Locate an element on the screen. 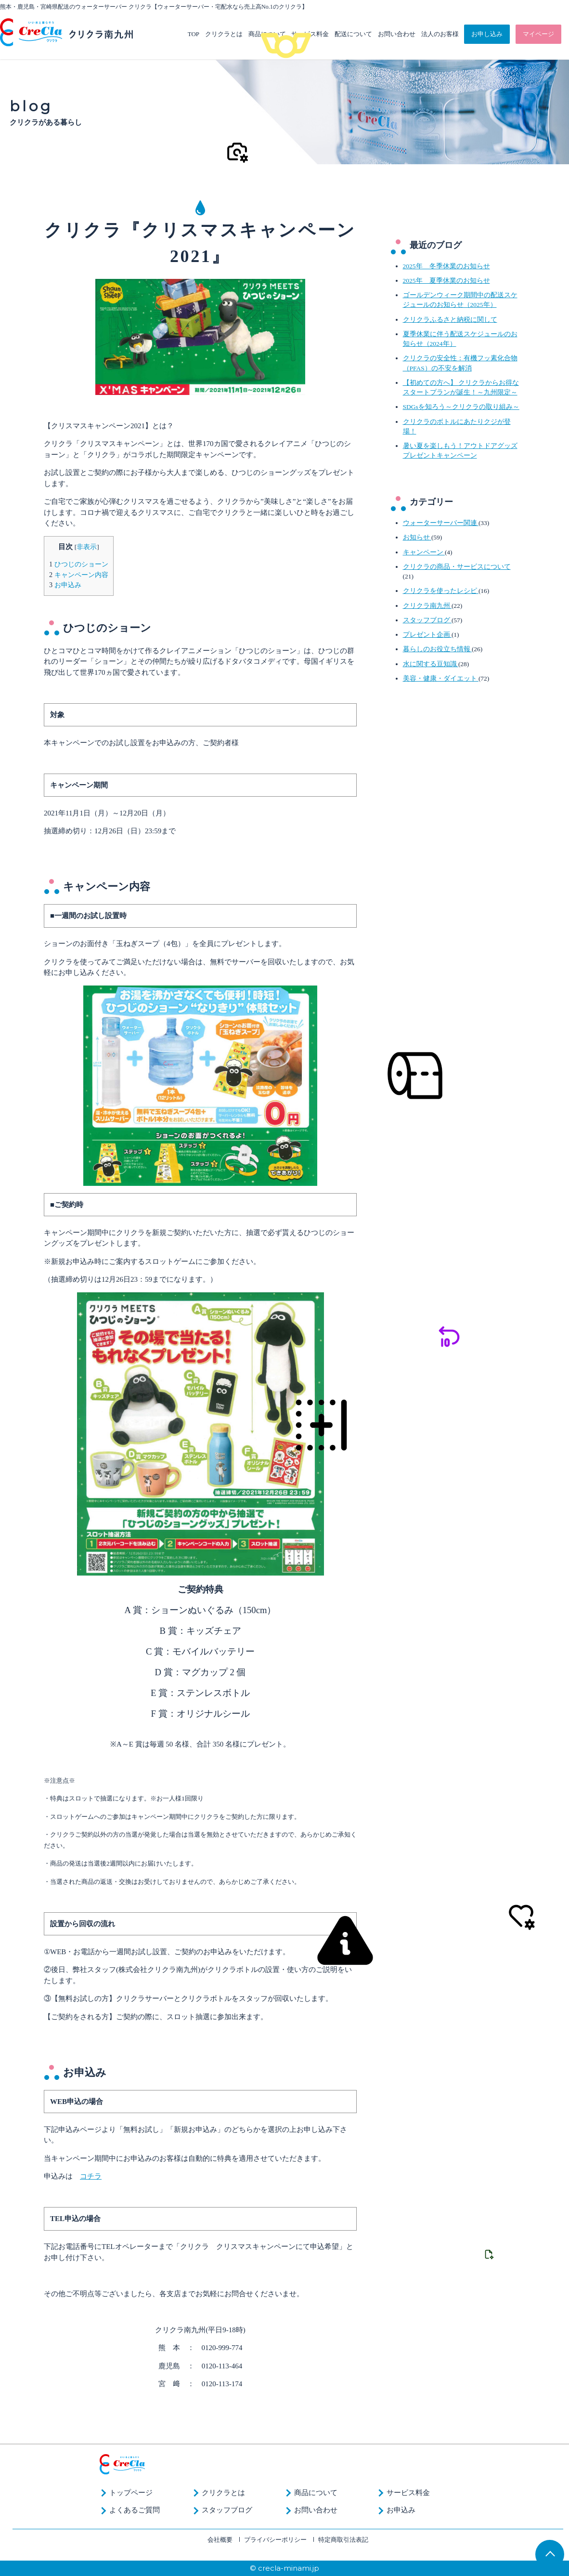 This screenshot has width=569, height=2576. skip backward 10 seconds is located at coordinates (449, 1337).